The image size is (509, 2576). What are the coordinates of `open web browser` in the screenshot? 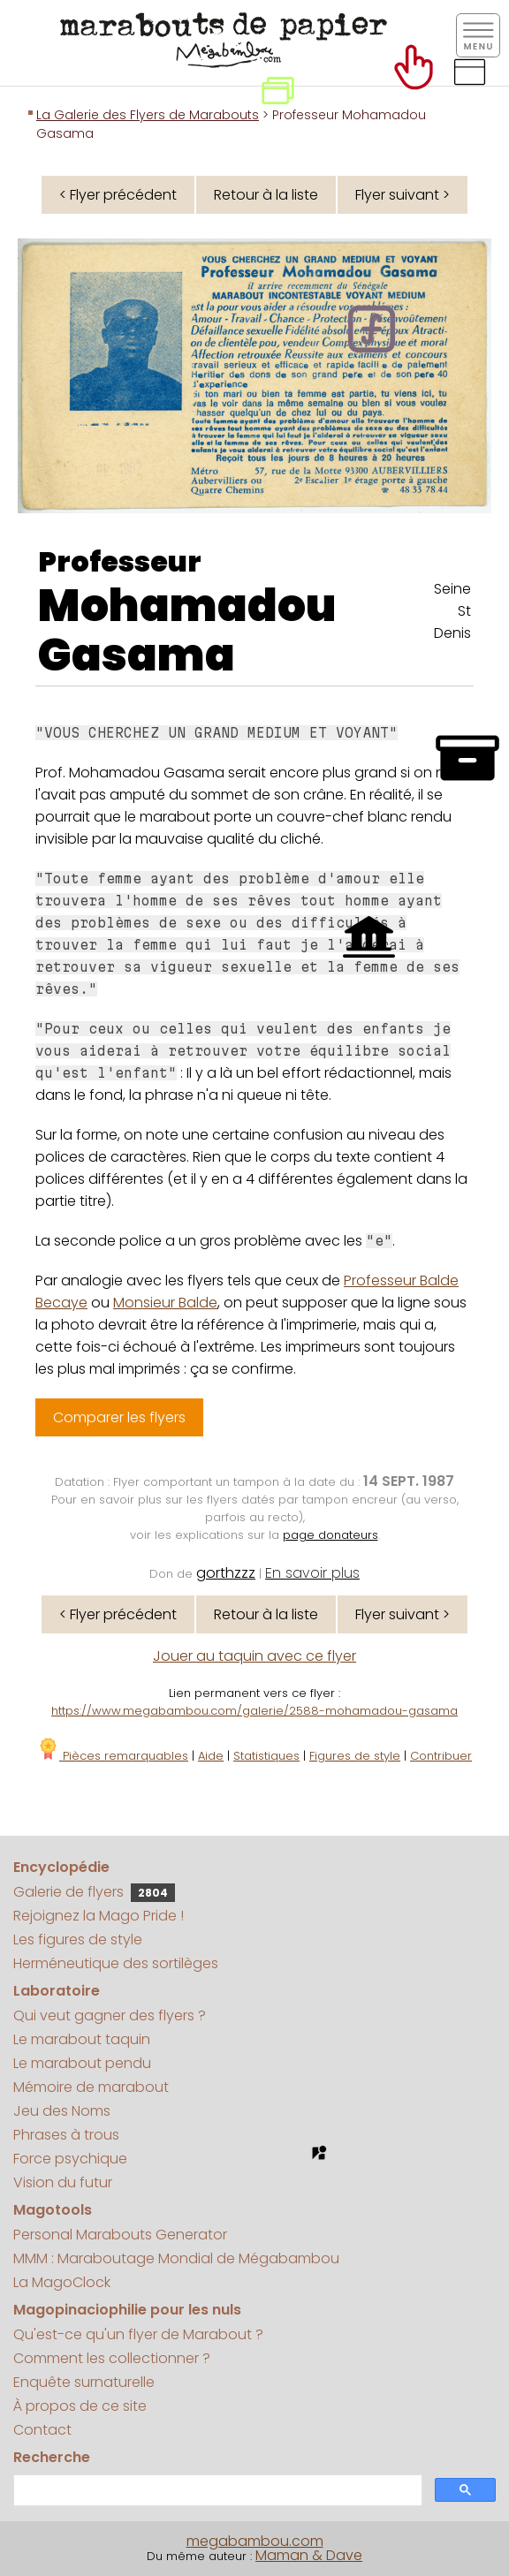 It's located at (469, 72).